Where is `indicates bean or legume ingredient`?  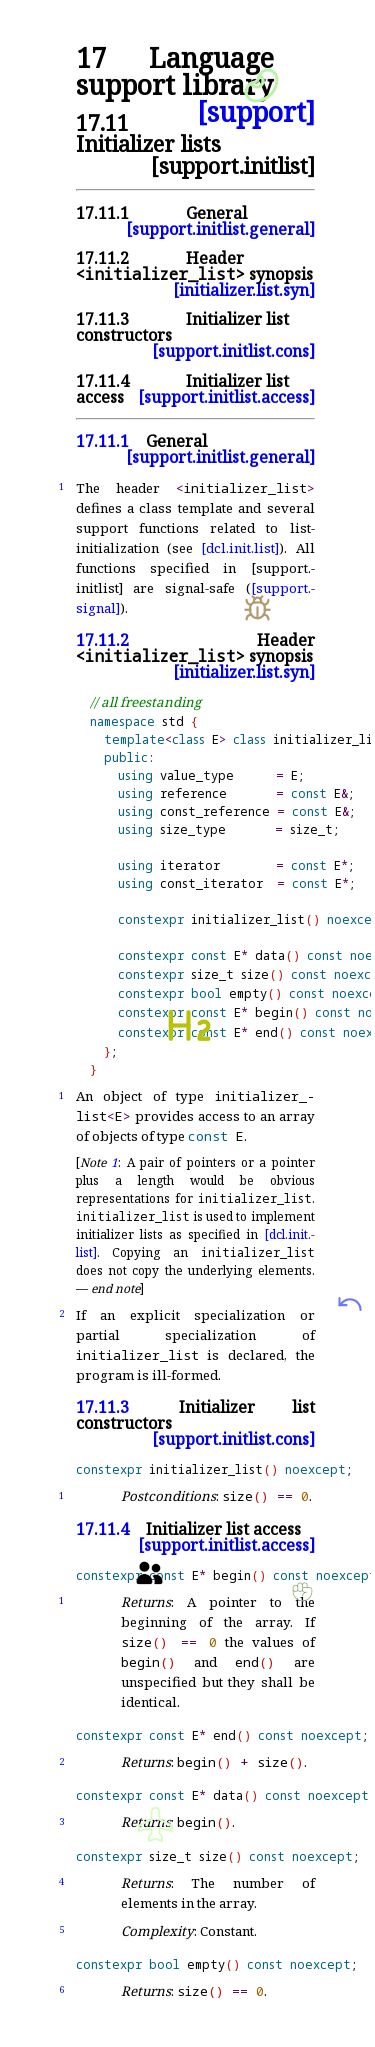 indicates bean or legume ingredient is located at coordinates (261, 85).